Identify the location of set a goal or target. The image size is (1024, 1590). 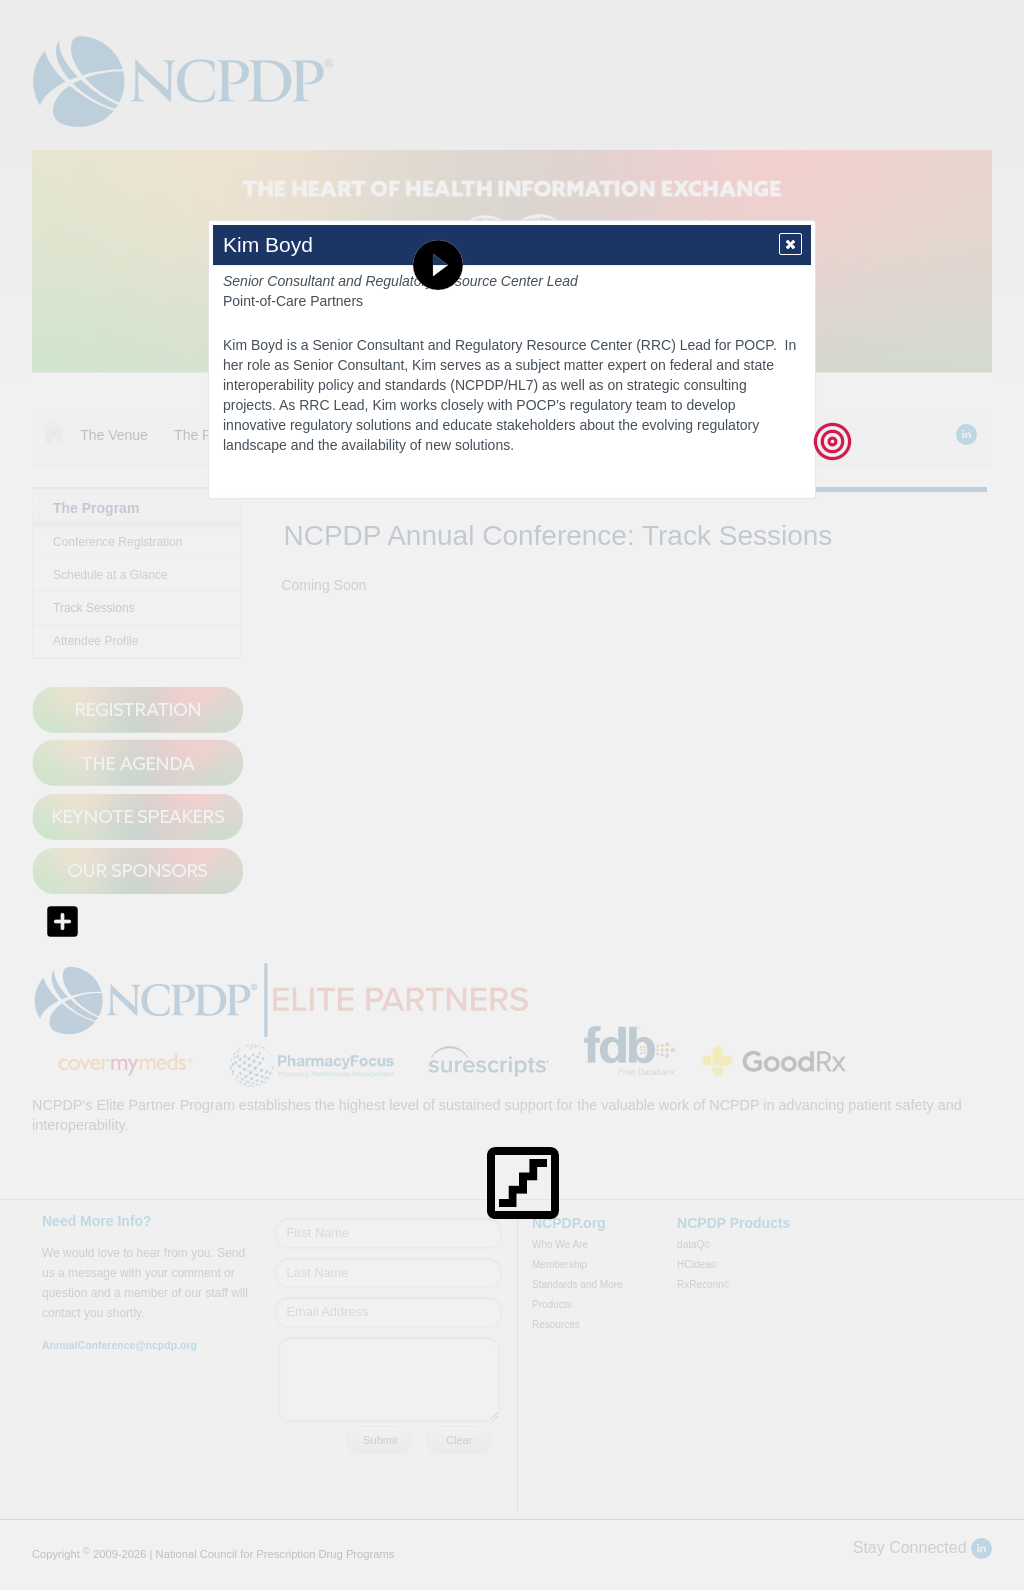
(832, 441).